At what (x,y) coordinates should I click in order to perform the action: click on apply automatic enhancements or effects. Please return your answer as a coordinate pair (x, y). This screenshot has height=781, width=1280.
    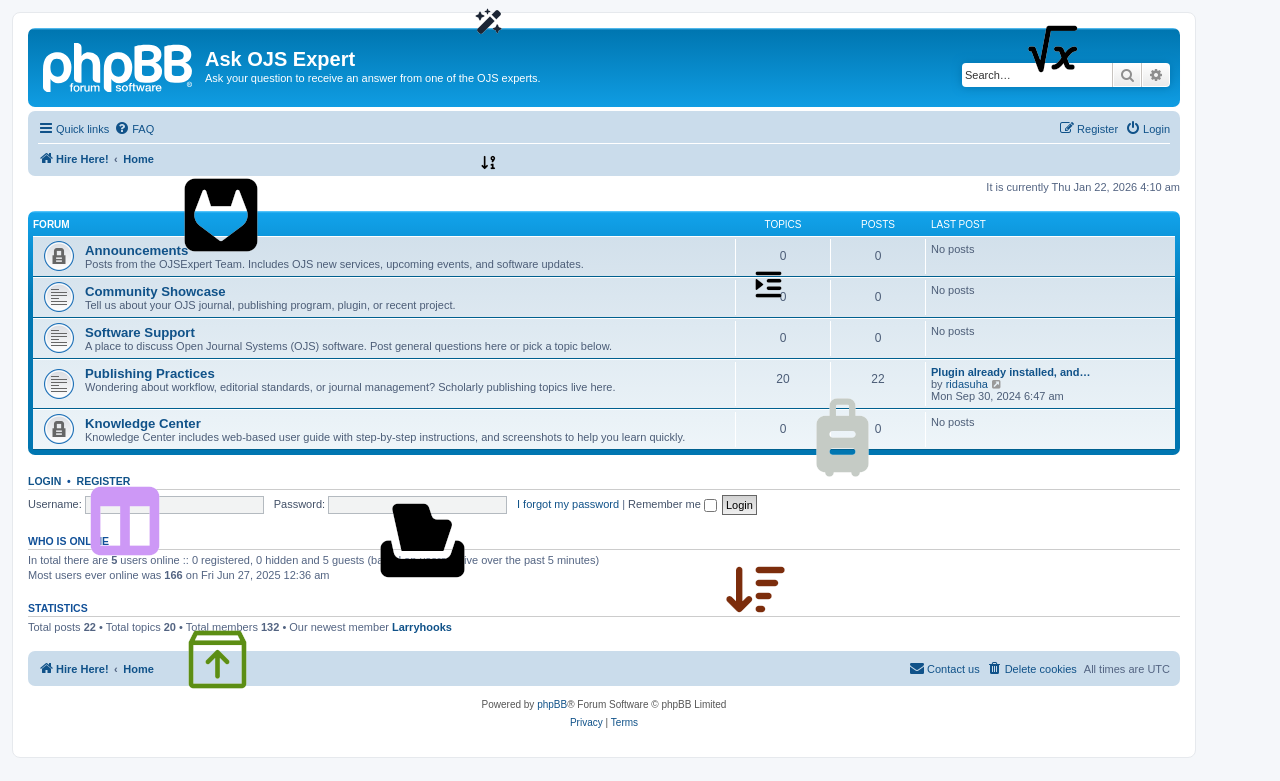
    Looking at the image, I should click on (489, 22).